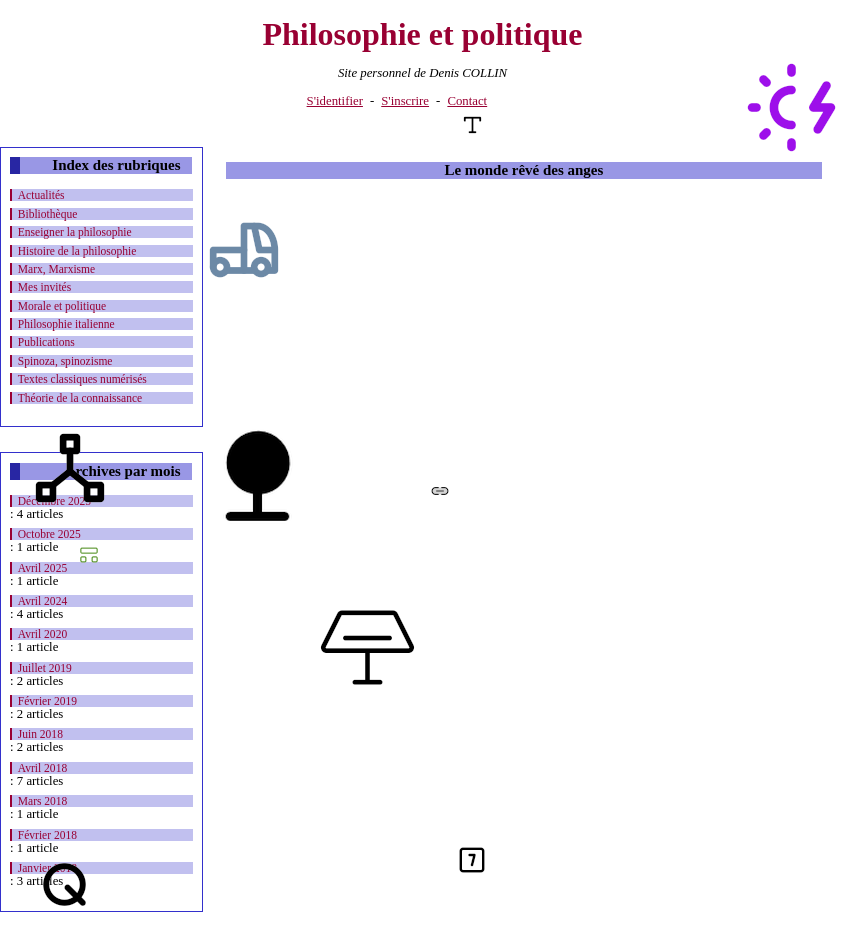  I want to click on access presentation mode, so click(367, 647).